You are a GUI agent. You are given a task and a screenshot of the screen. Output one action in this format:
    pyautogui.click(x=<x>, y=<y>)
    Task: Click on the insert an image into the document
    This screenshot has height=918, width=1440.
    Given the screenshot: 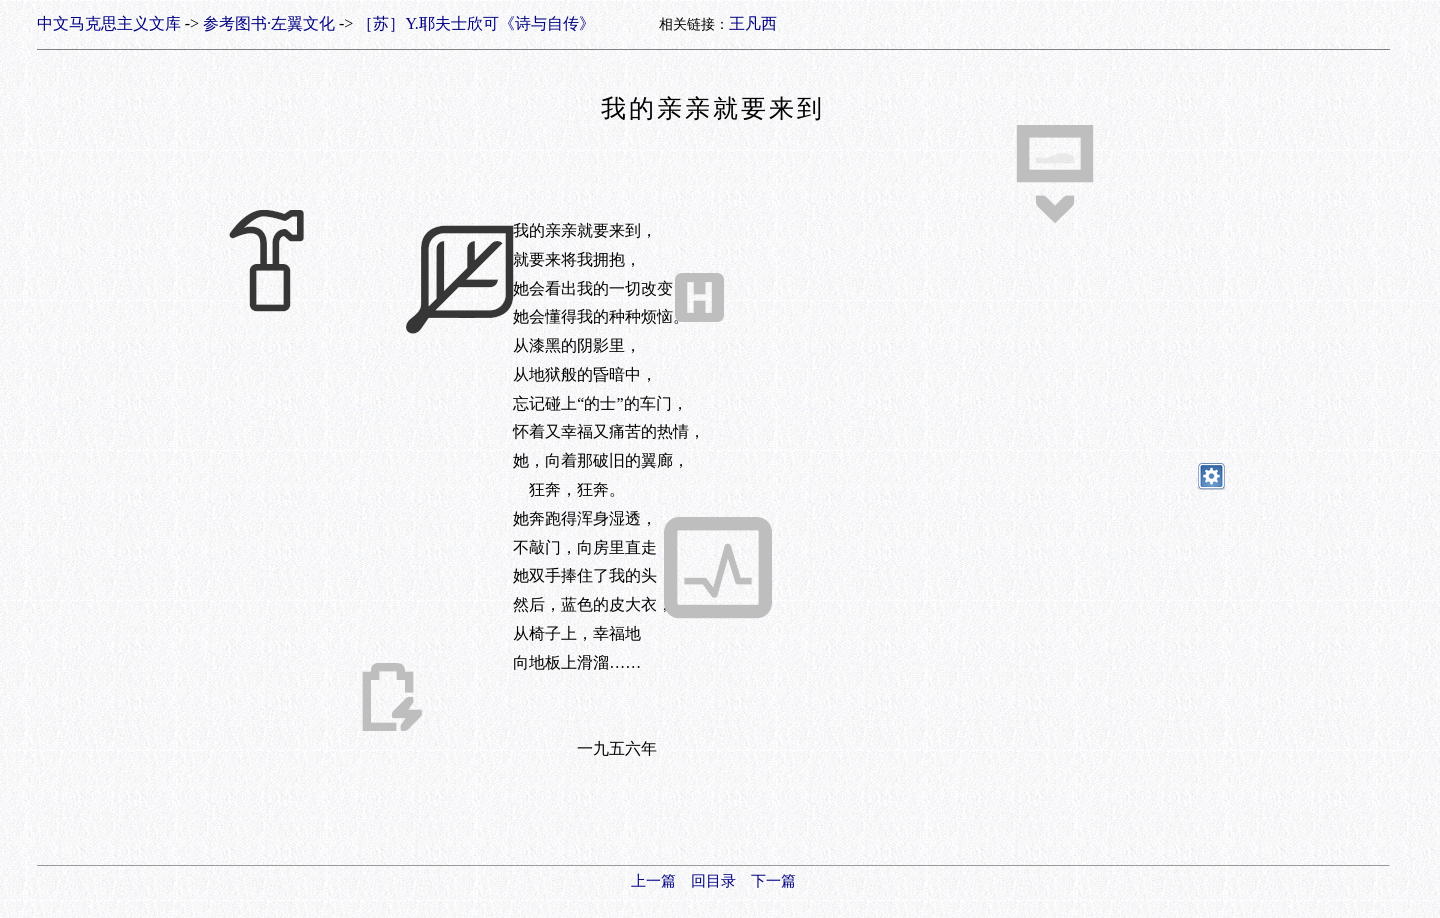 What is the action you would take?
    pyautogui.click(x=1055, y=176)
    